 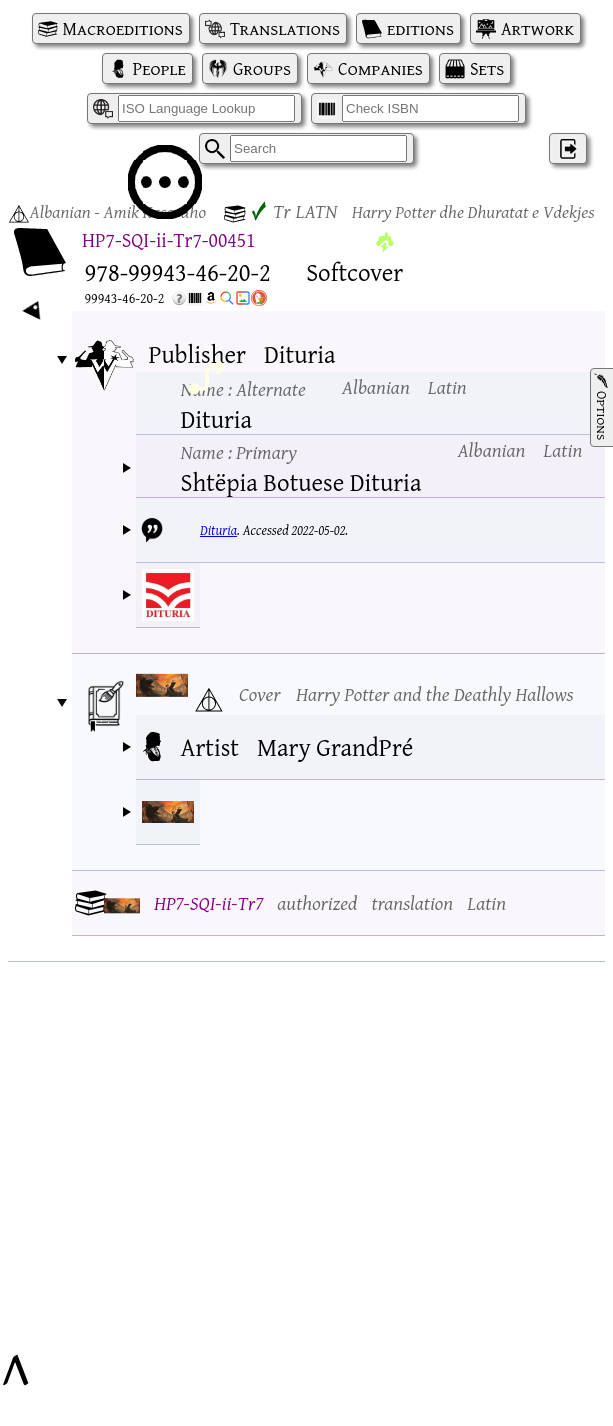 I want to click on follow a guided path or tutorial, so click(x=207, y=376).